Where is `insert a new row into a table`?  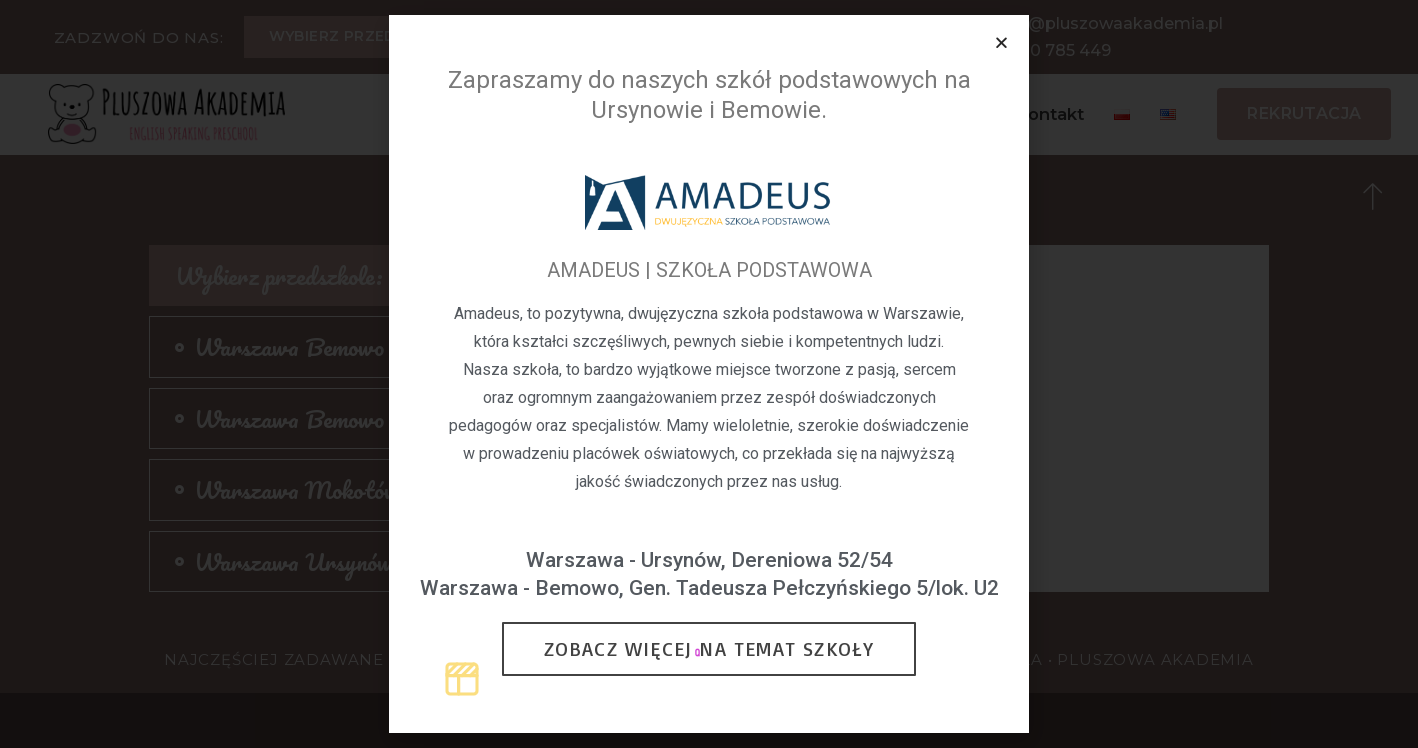
insert a new row into a table is located at coordinates (462, 679).